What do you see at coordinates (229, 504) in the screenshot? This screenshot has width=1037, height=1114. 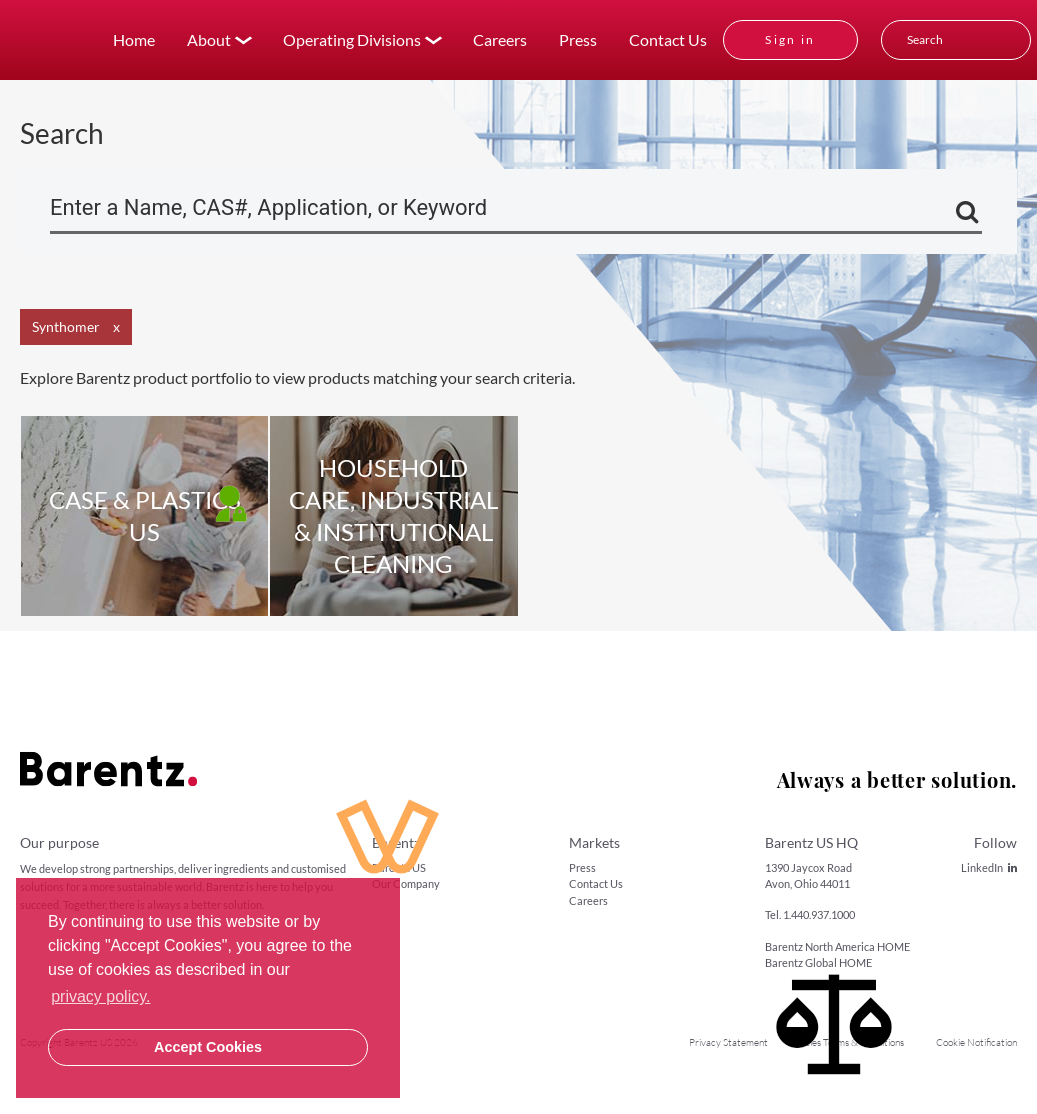 I see `access admin or administrator settings` at bounding box center [229, 504].